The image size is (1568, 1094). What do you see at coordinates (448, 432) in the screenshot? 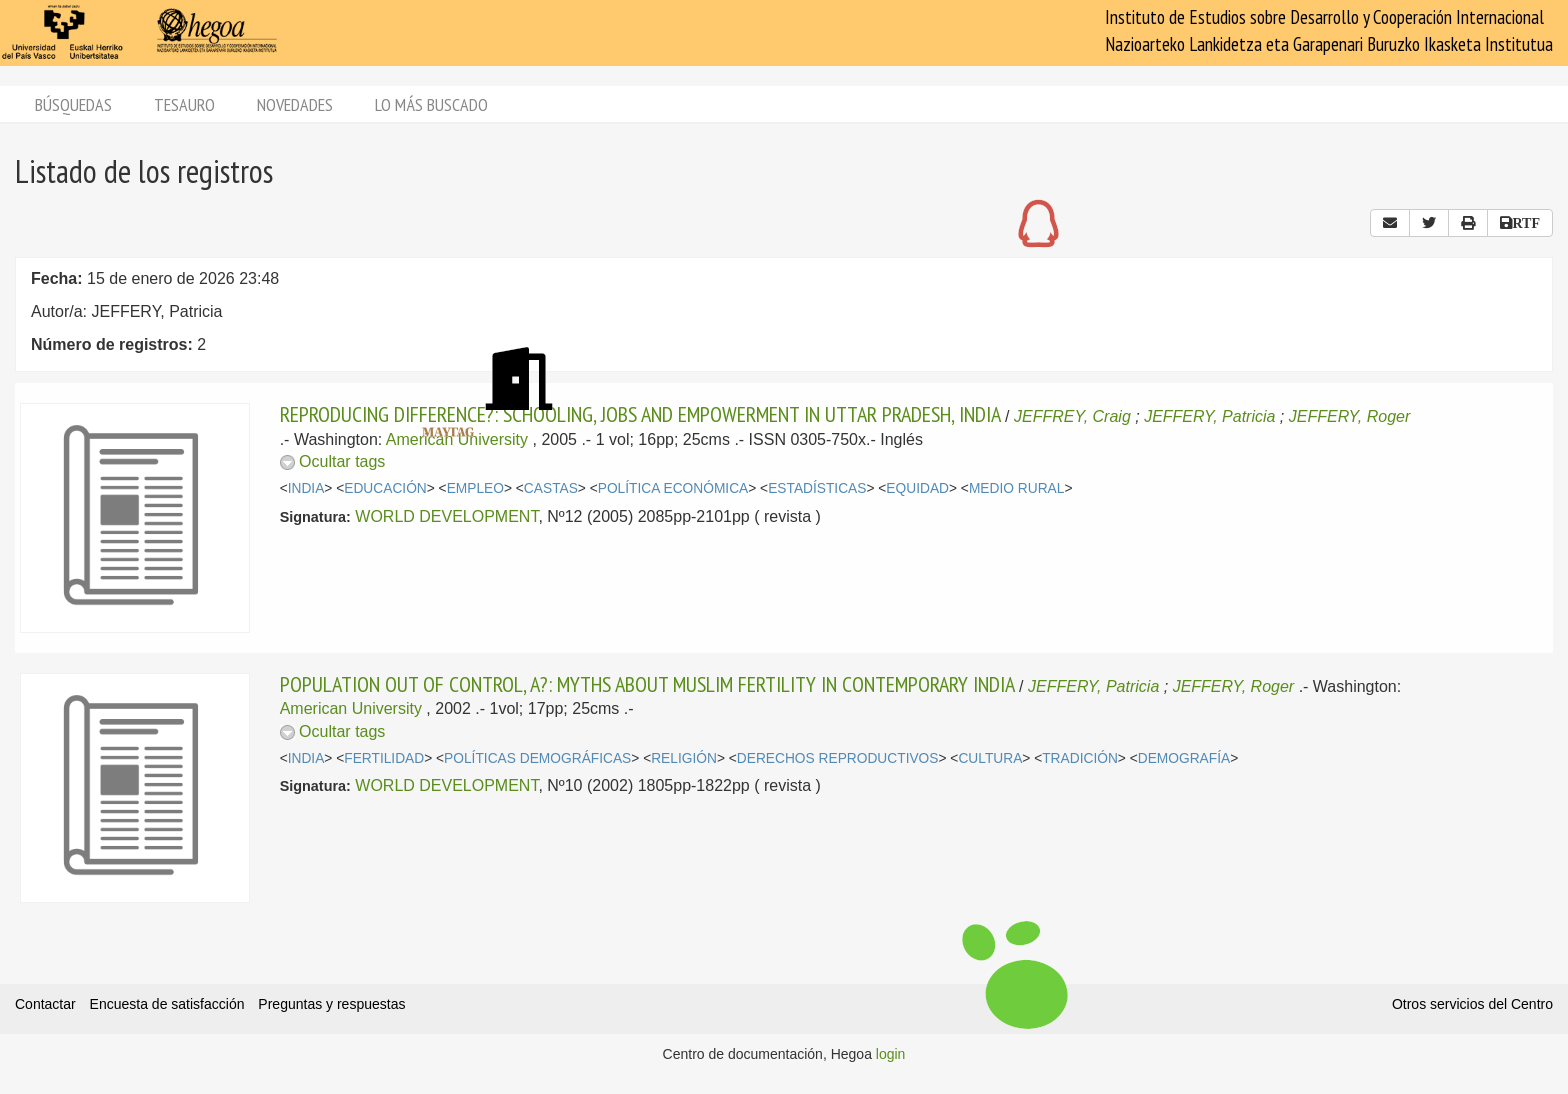
I see `maytag brand logo` at bounding box center [448, 432].